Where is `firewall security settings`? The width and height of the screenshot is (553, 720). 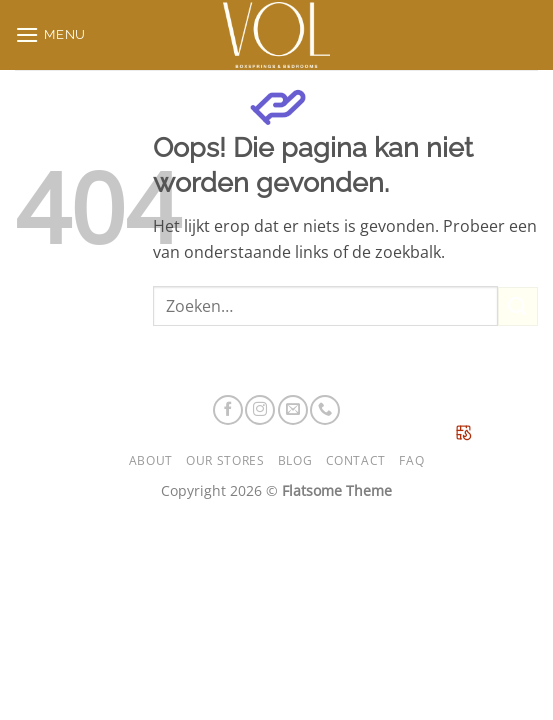
firewall security settings is located at coordinates (463, 432).